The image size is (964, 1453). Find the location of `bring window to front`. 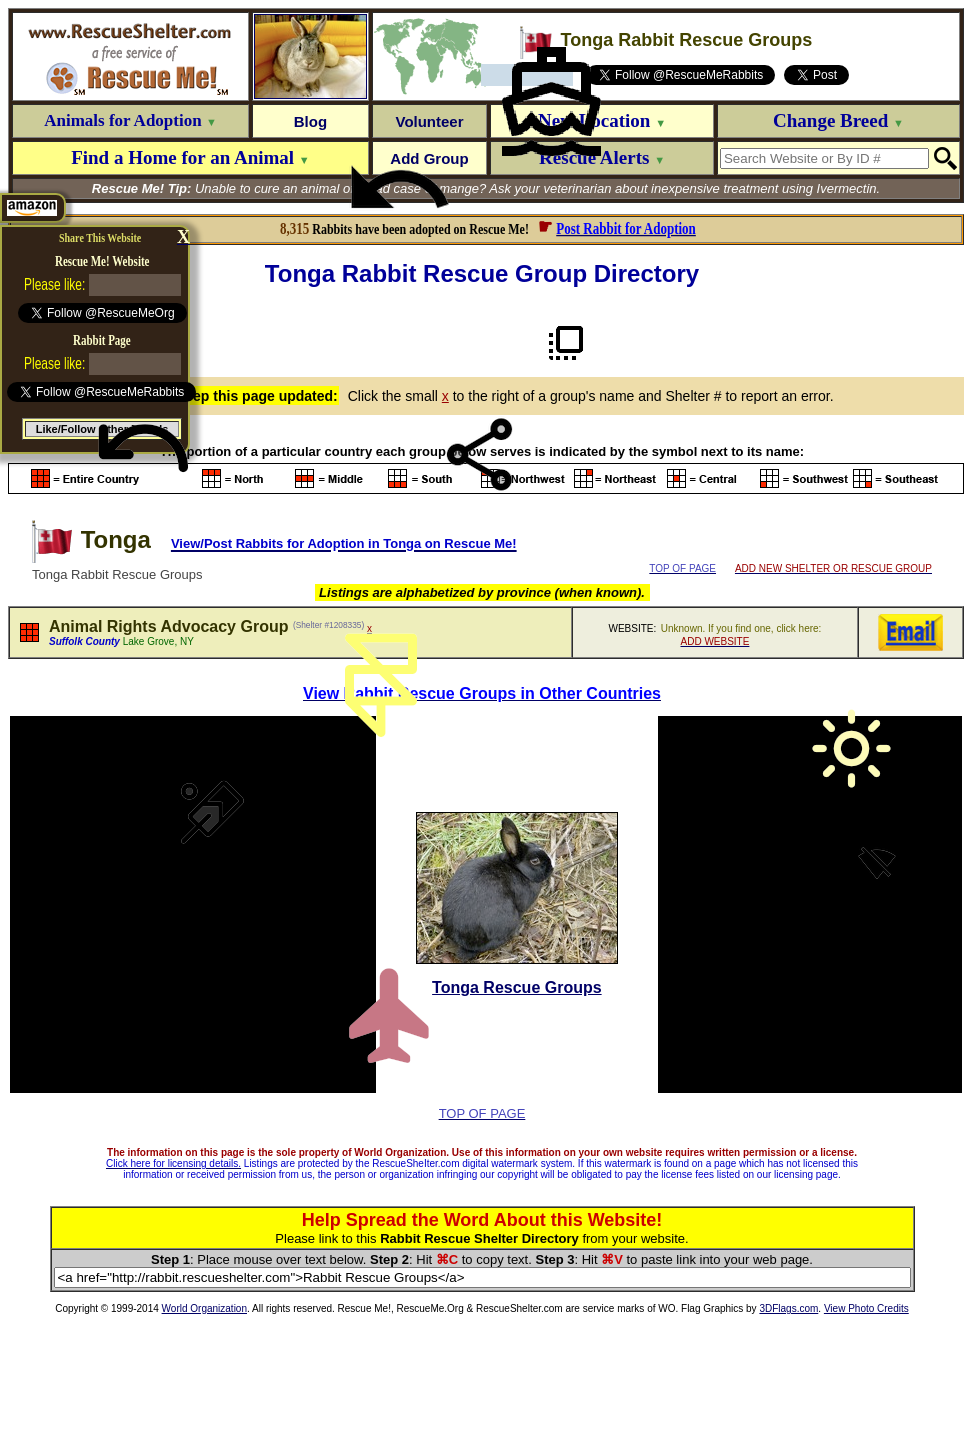

bring window to front is located at coordinates (566, 343).